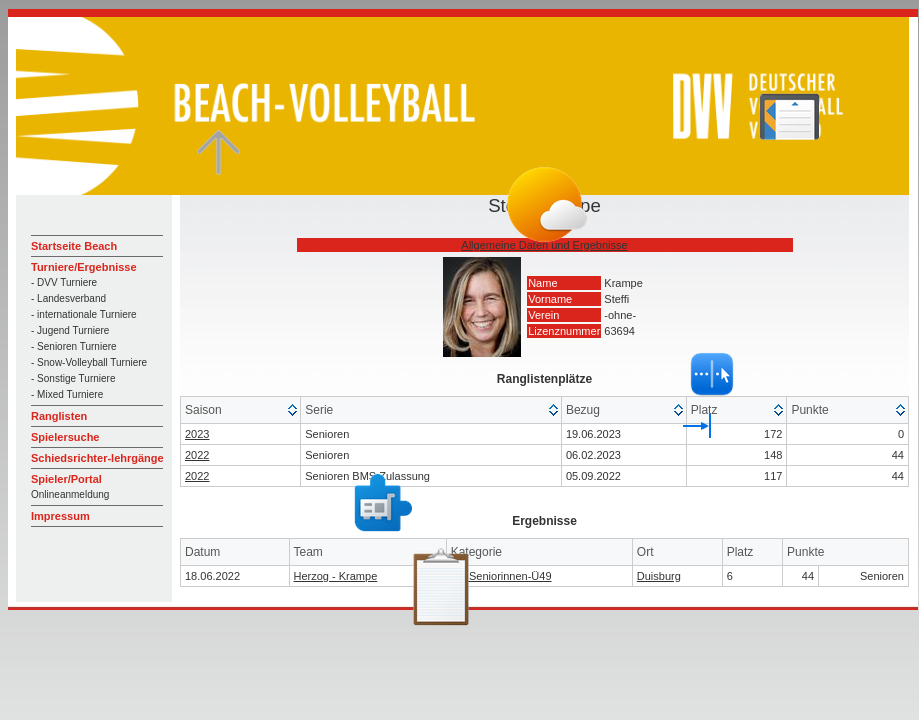 The height and width of the screenshot is (720, 919). Describe the element at coordinates (697, 426) in the screenshot. I see `go to the last item or page` at that location.